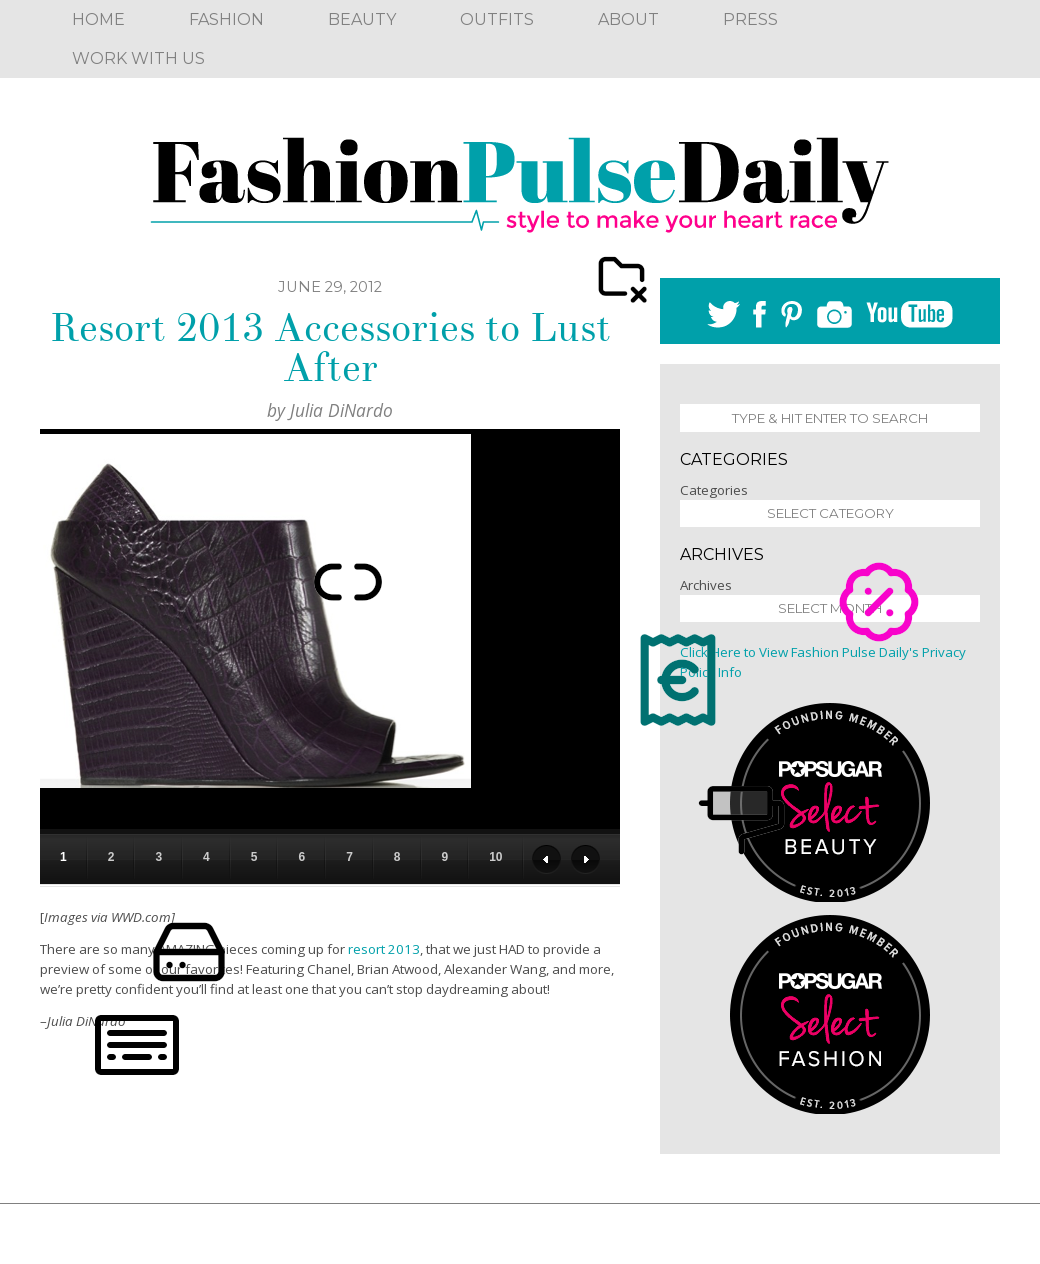 The image size is (1040, 1264). Describe the element at coordinates (621, 277) in the screenshot. I see `delete a folder` at that location.